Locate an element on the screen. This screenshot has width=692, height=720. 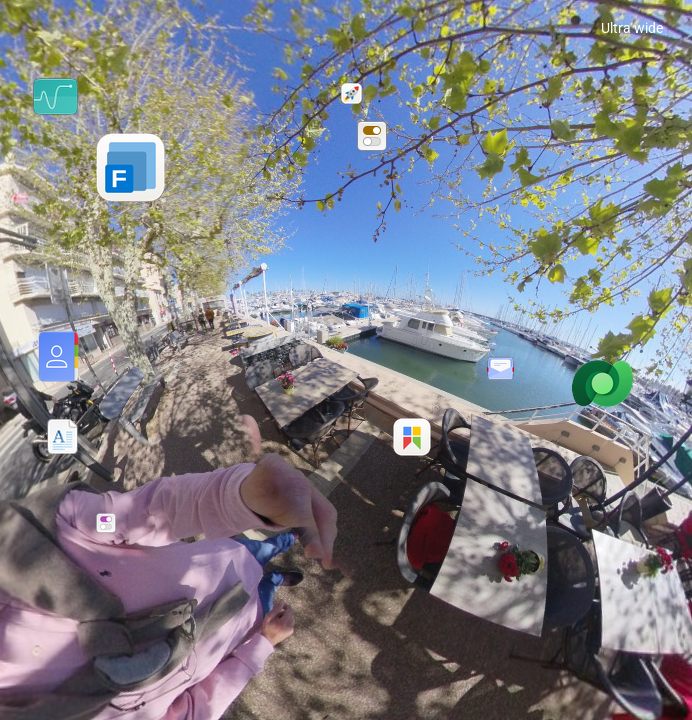
open the mail app is located at coordinates (500, 368).